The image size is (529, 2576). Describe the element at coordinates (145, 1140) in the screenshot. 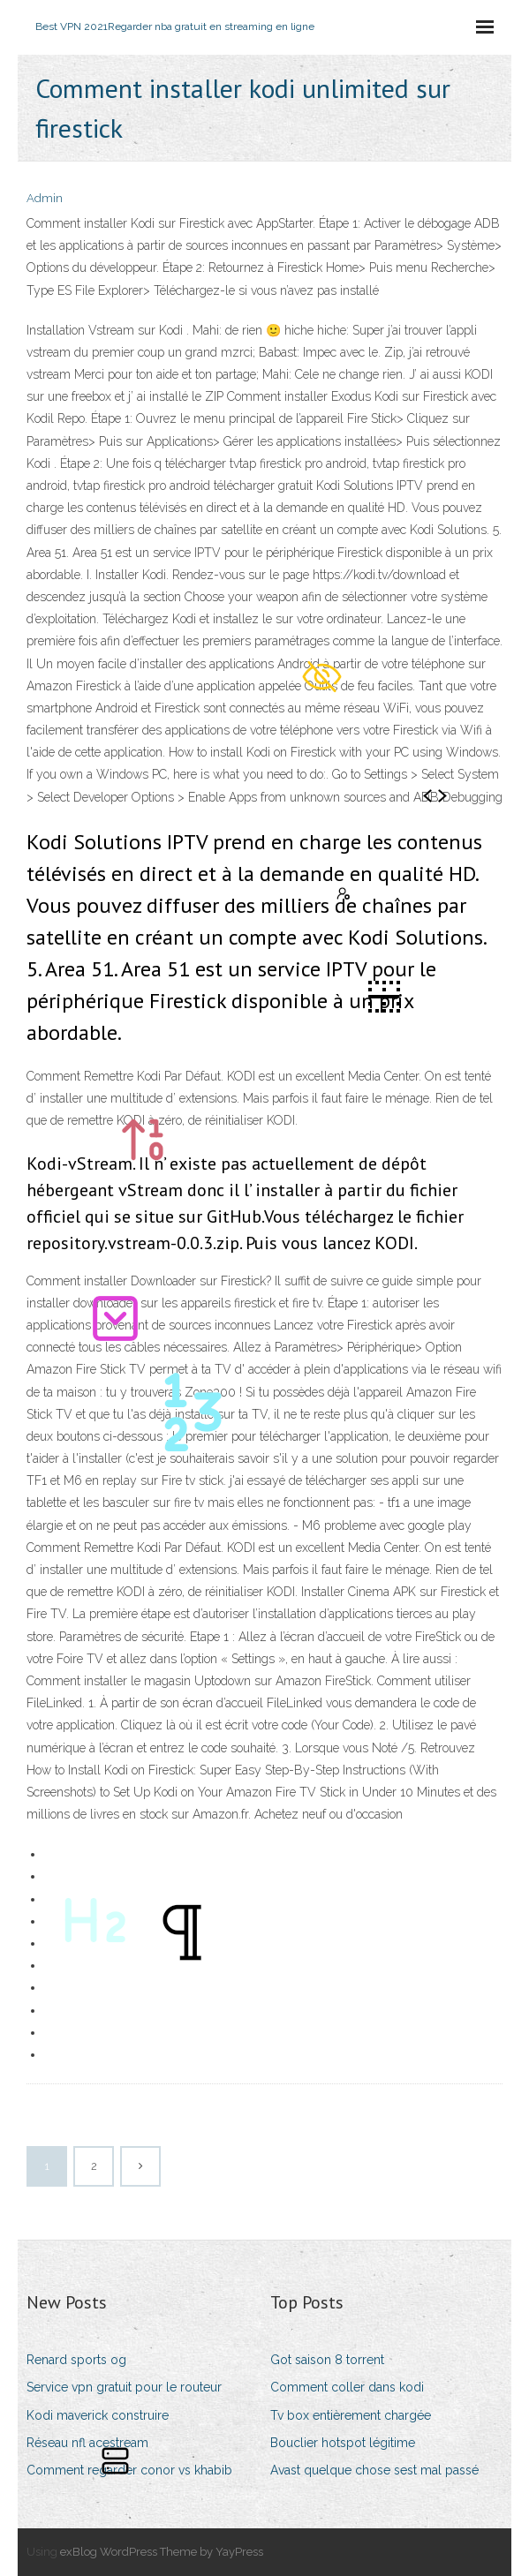

I see `sort numerically in descending order (high to low)` at that location.